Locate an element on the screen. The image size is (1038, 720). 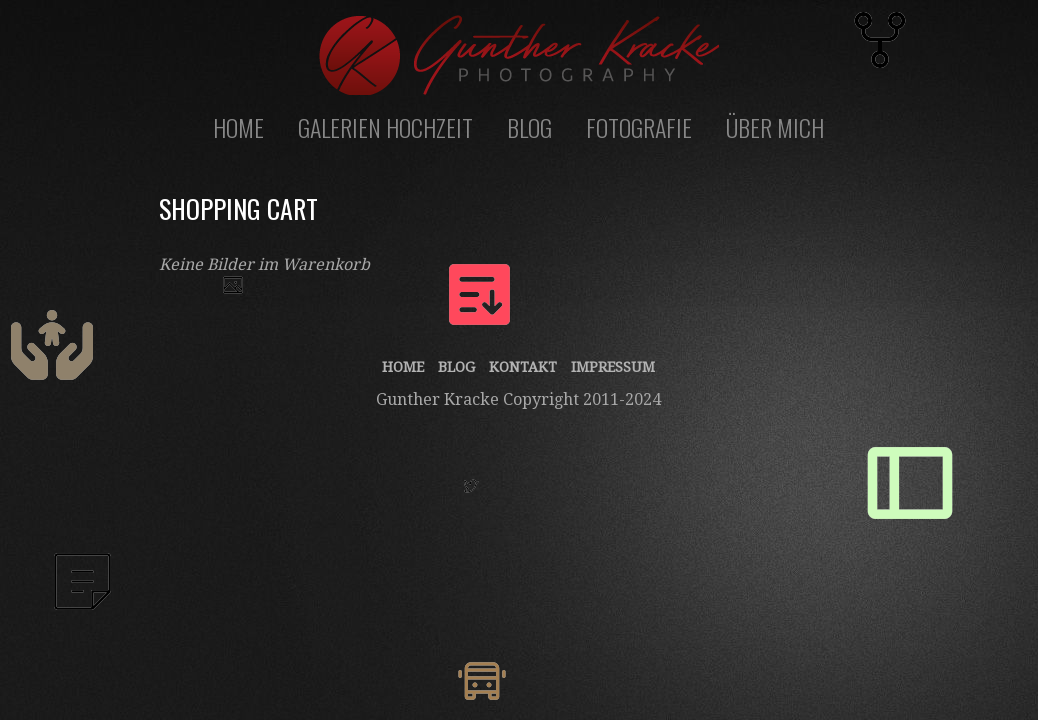
create a new note is located at coordinates (82, 581).